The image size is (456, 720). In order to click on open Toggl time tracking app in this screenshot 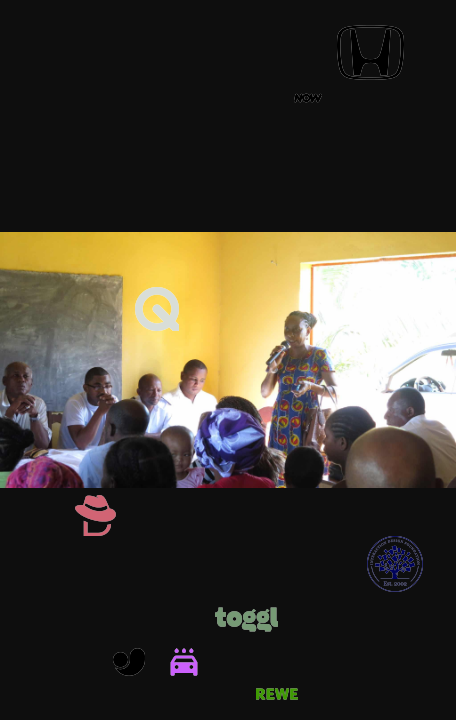, I will do `click(246, 619)`.